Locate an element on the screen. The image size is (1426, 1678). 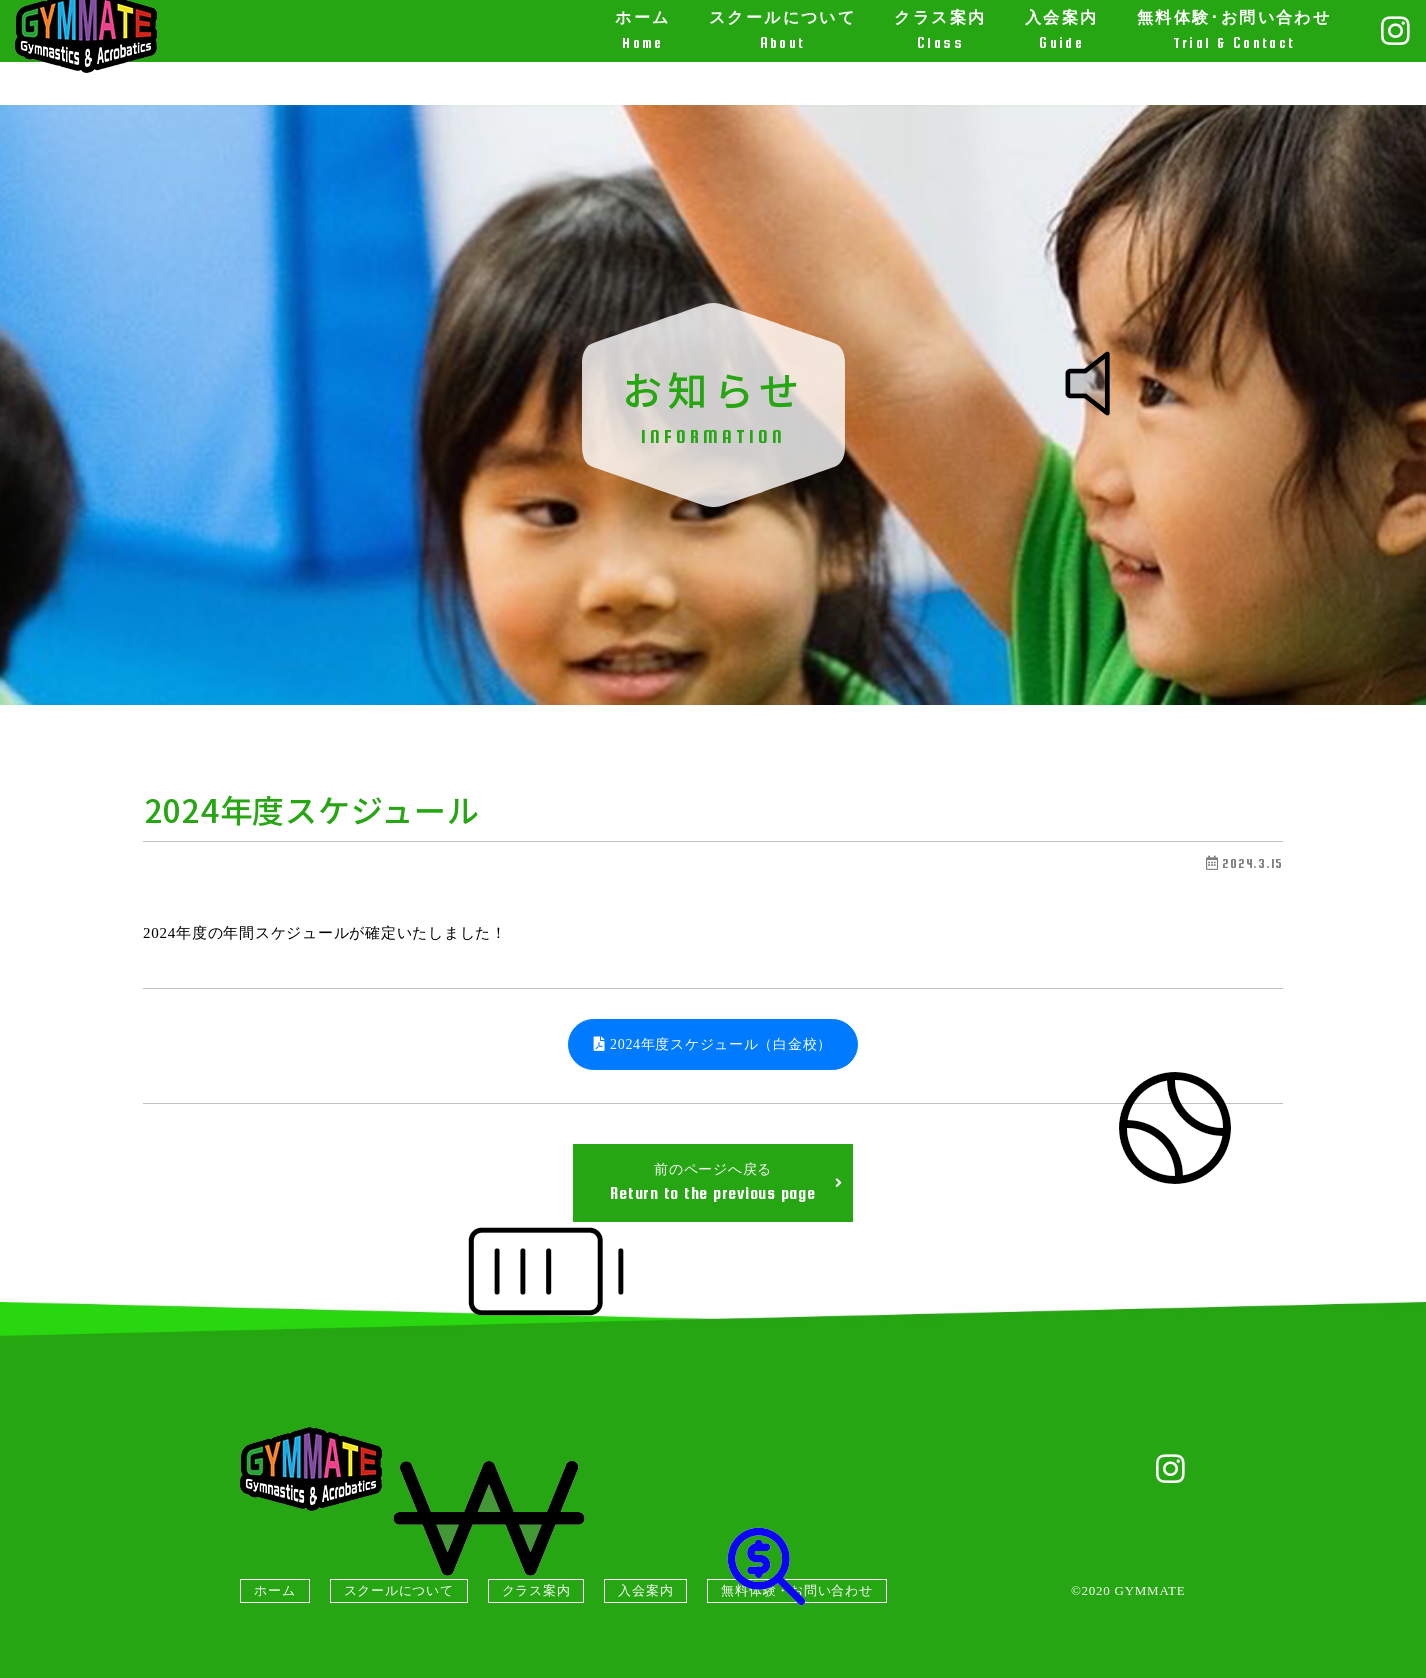
speaker with no volume or sound output is located at coordinates (1097, 383).